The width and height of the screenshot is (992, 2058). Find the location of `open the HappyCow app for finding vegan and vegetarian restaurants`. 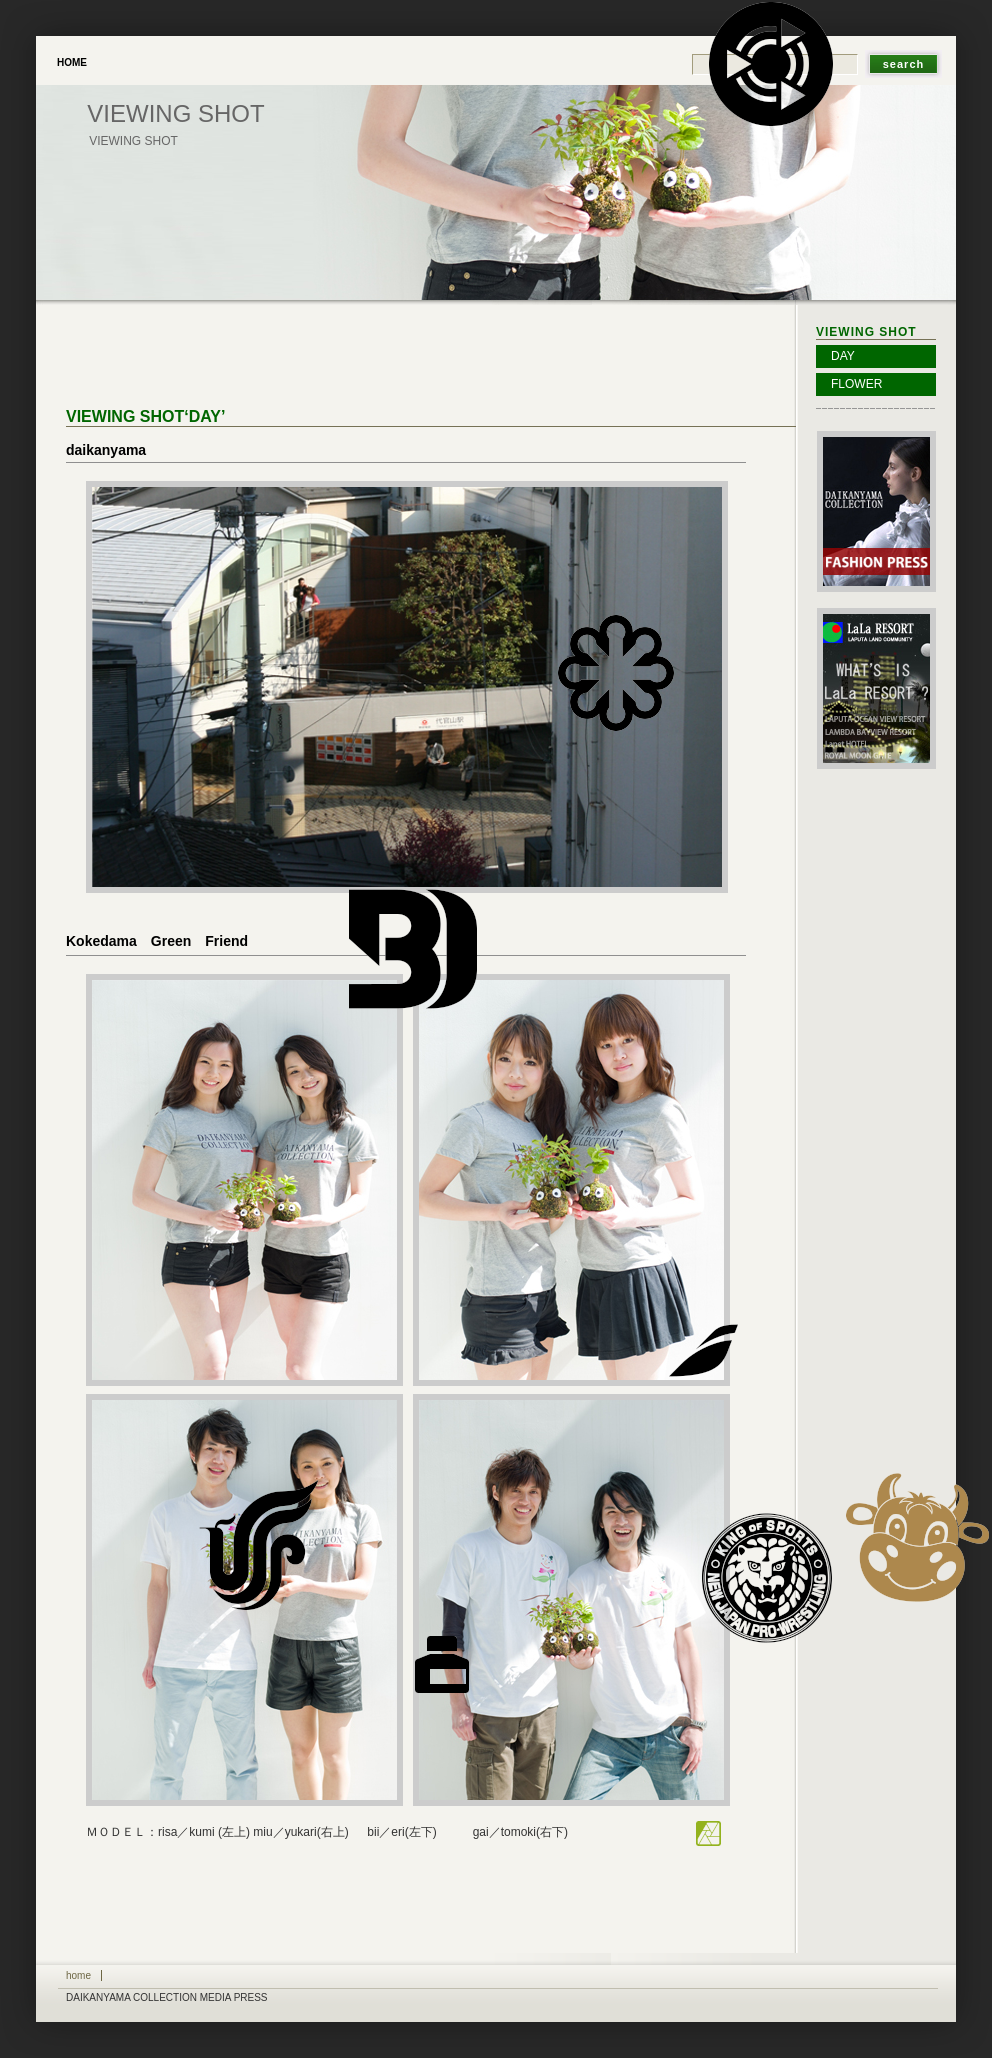

open the HappyCow app for finding vegan and vegetarian restaurants is located at coordinates (917, 1537).